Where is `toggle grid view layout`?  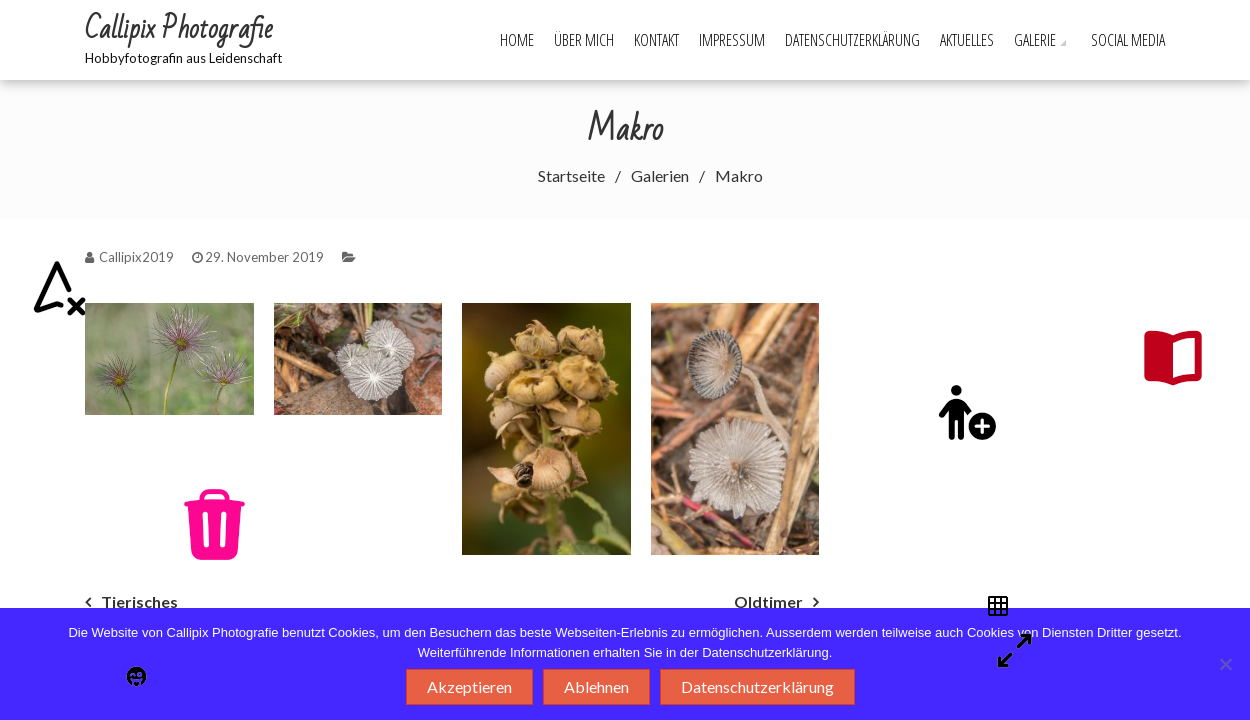
toggle grid view layout is located at coordinates (998, 606).